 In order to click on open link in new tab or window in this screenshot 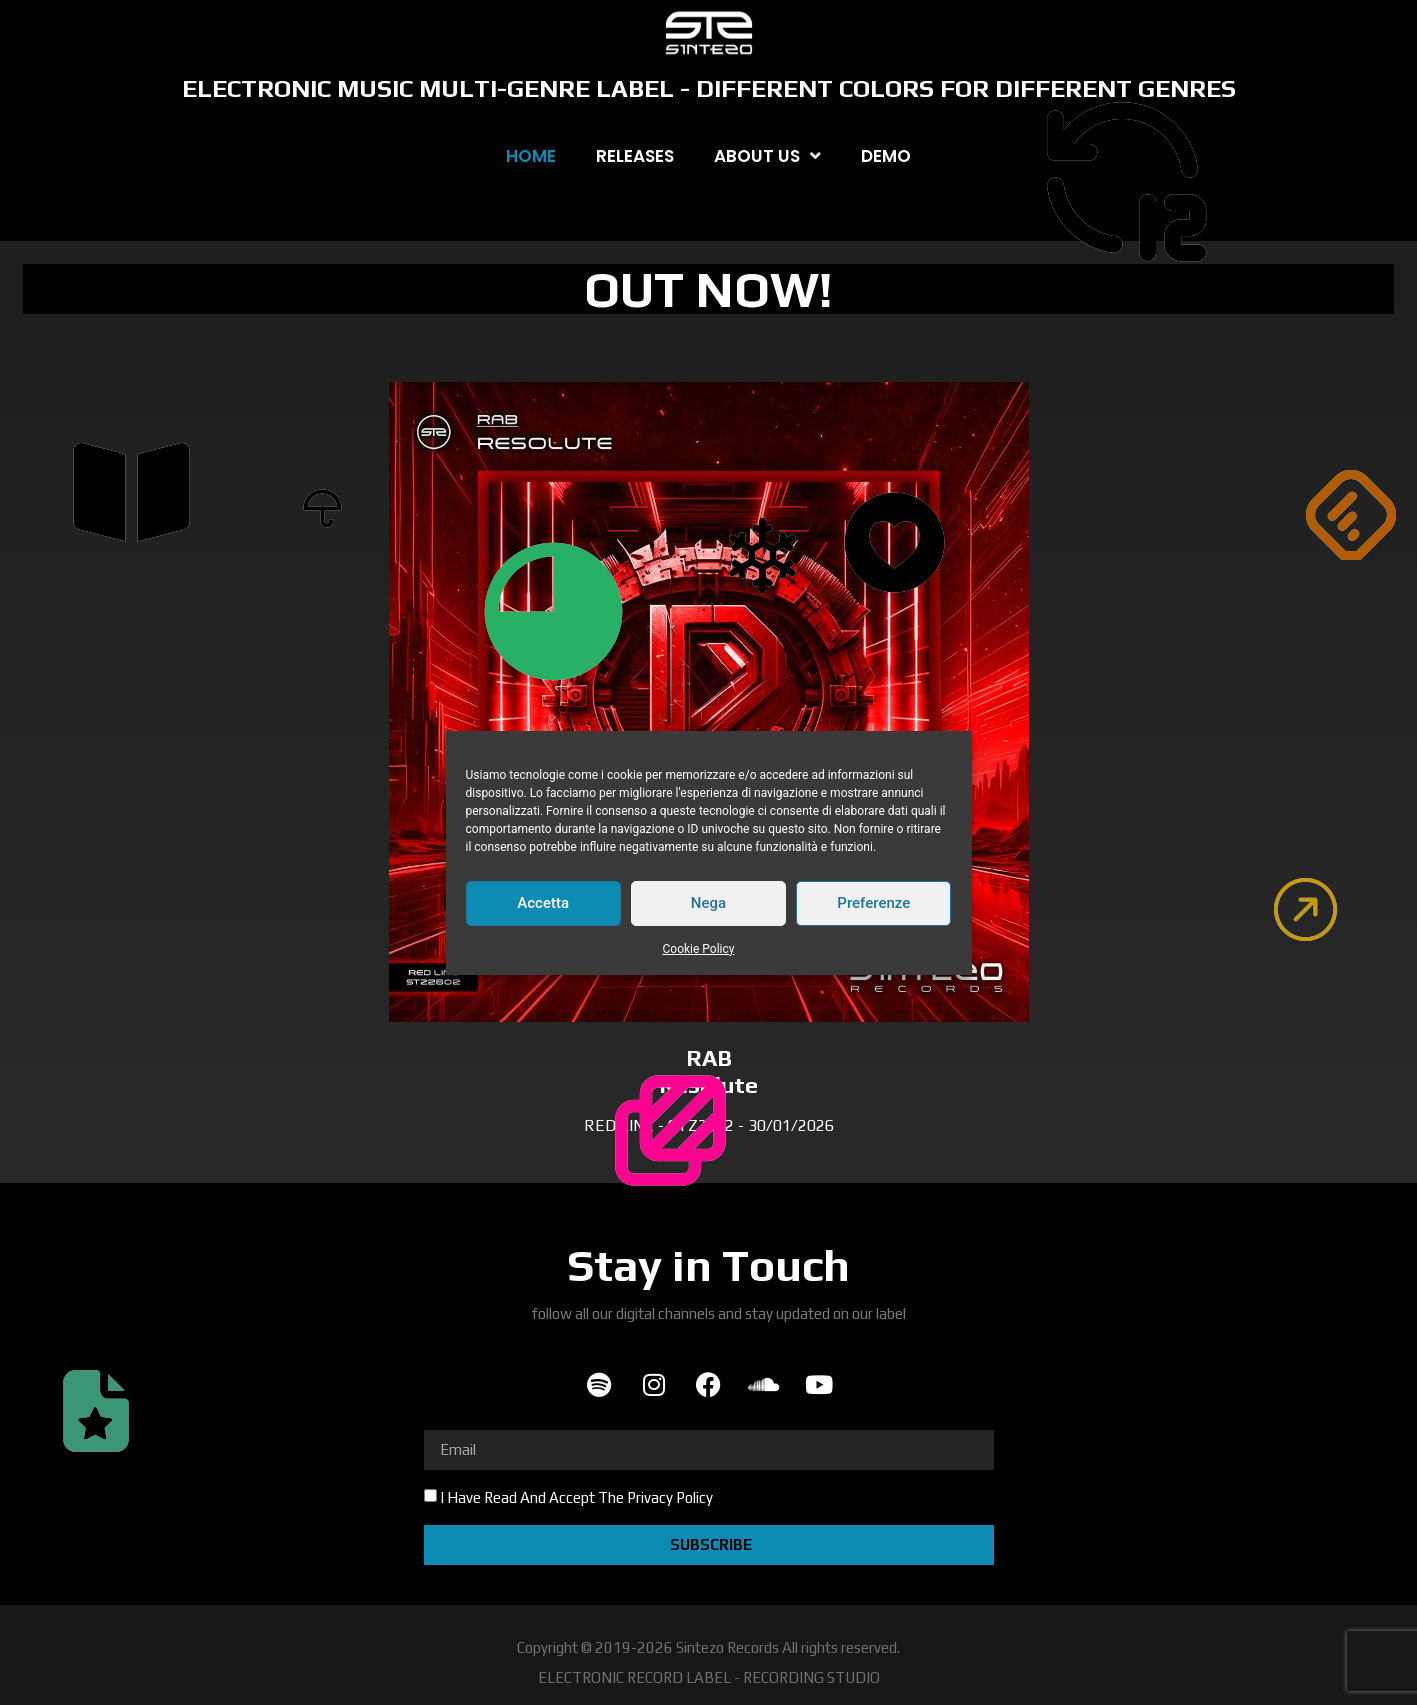, I will do `click(1305, 909)`.